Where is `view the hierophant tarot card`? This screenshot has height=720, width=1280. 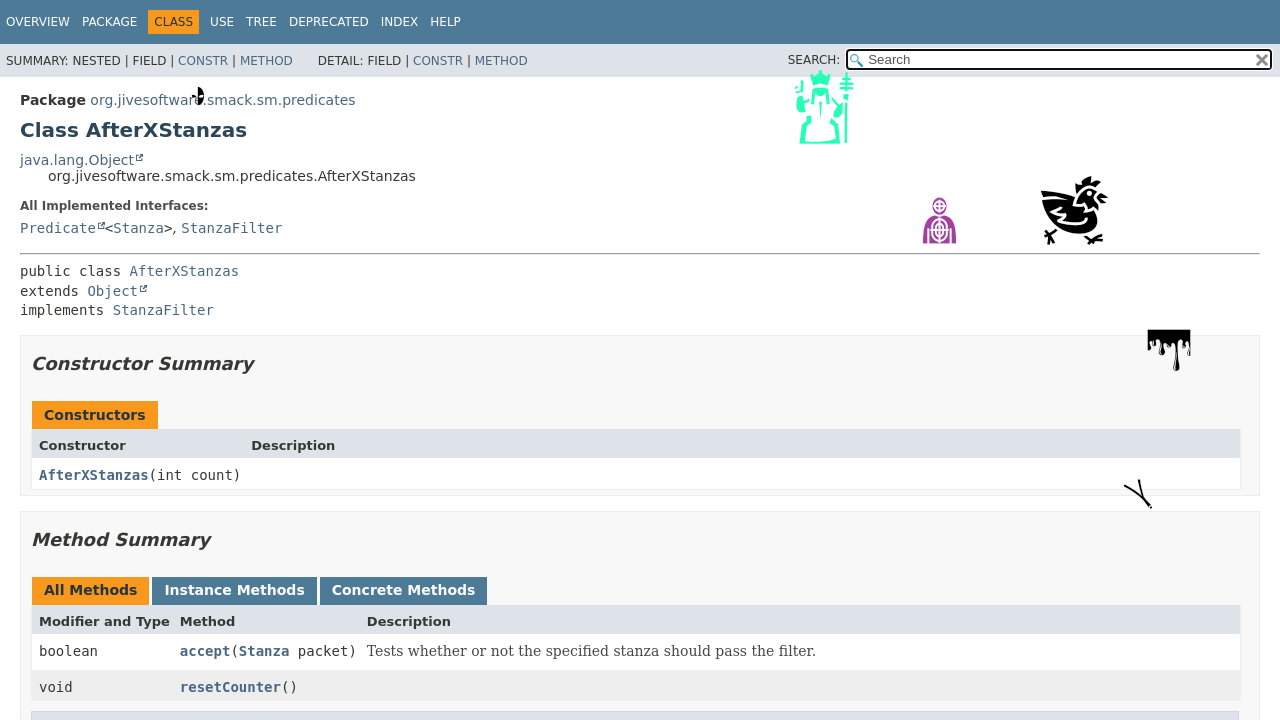
view the hierophant tarot card is located at coordinates (824, 107).